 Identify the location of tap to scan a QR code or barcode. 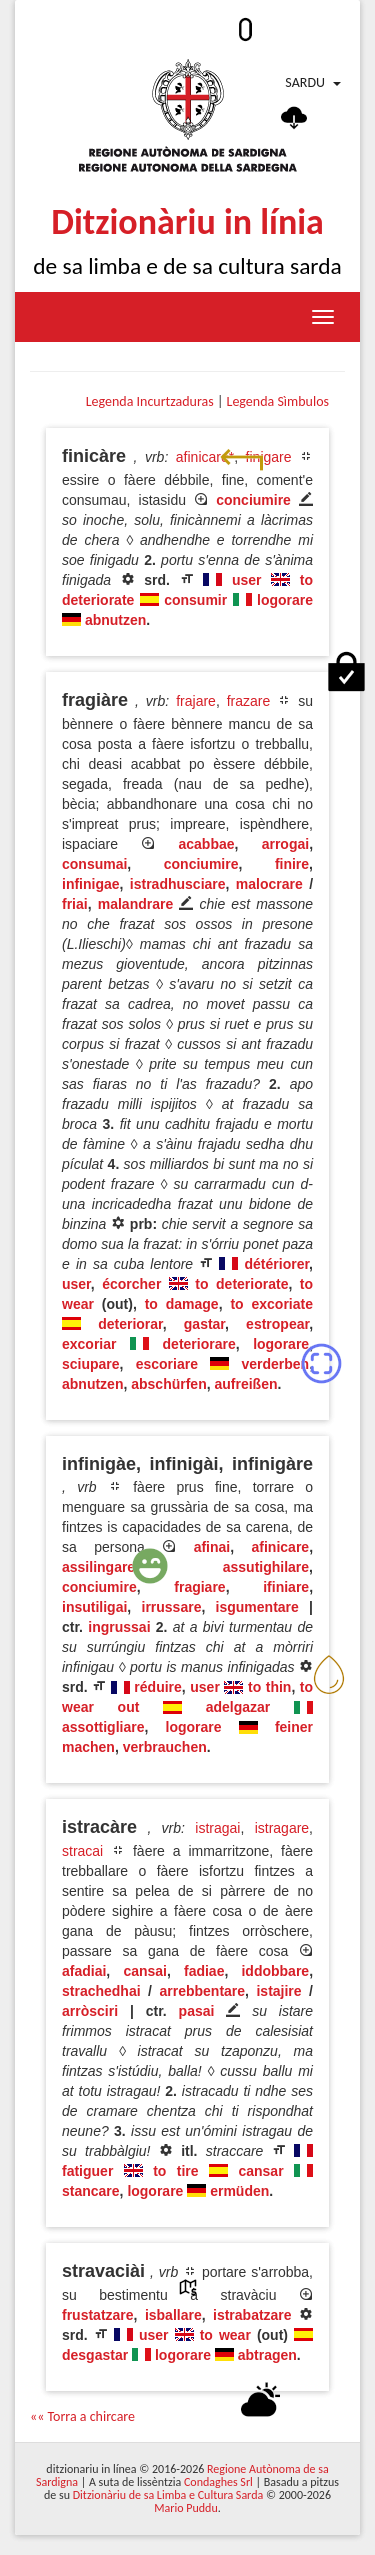
(321, 1363).